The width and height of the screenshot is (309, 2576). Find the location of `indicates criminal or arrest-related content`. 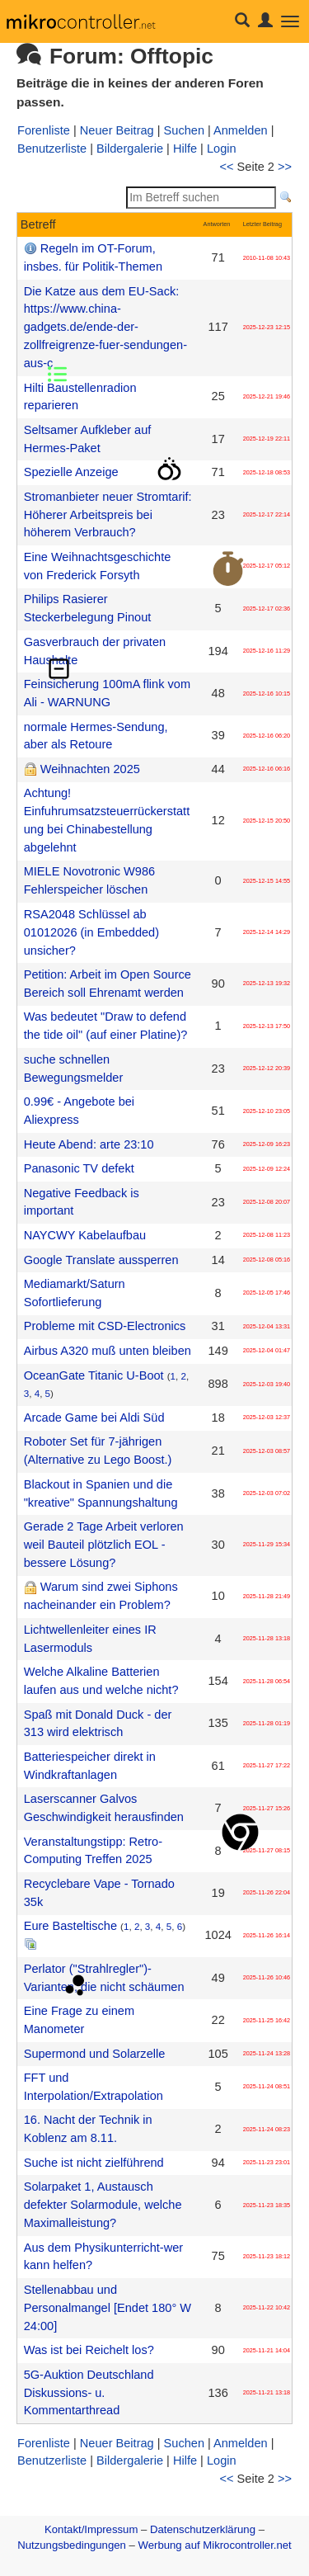

indicates criminal or arrest-related content is located at coordinates (169, 469).